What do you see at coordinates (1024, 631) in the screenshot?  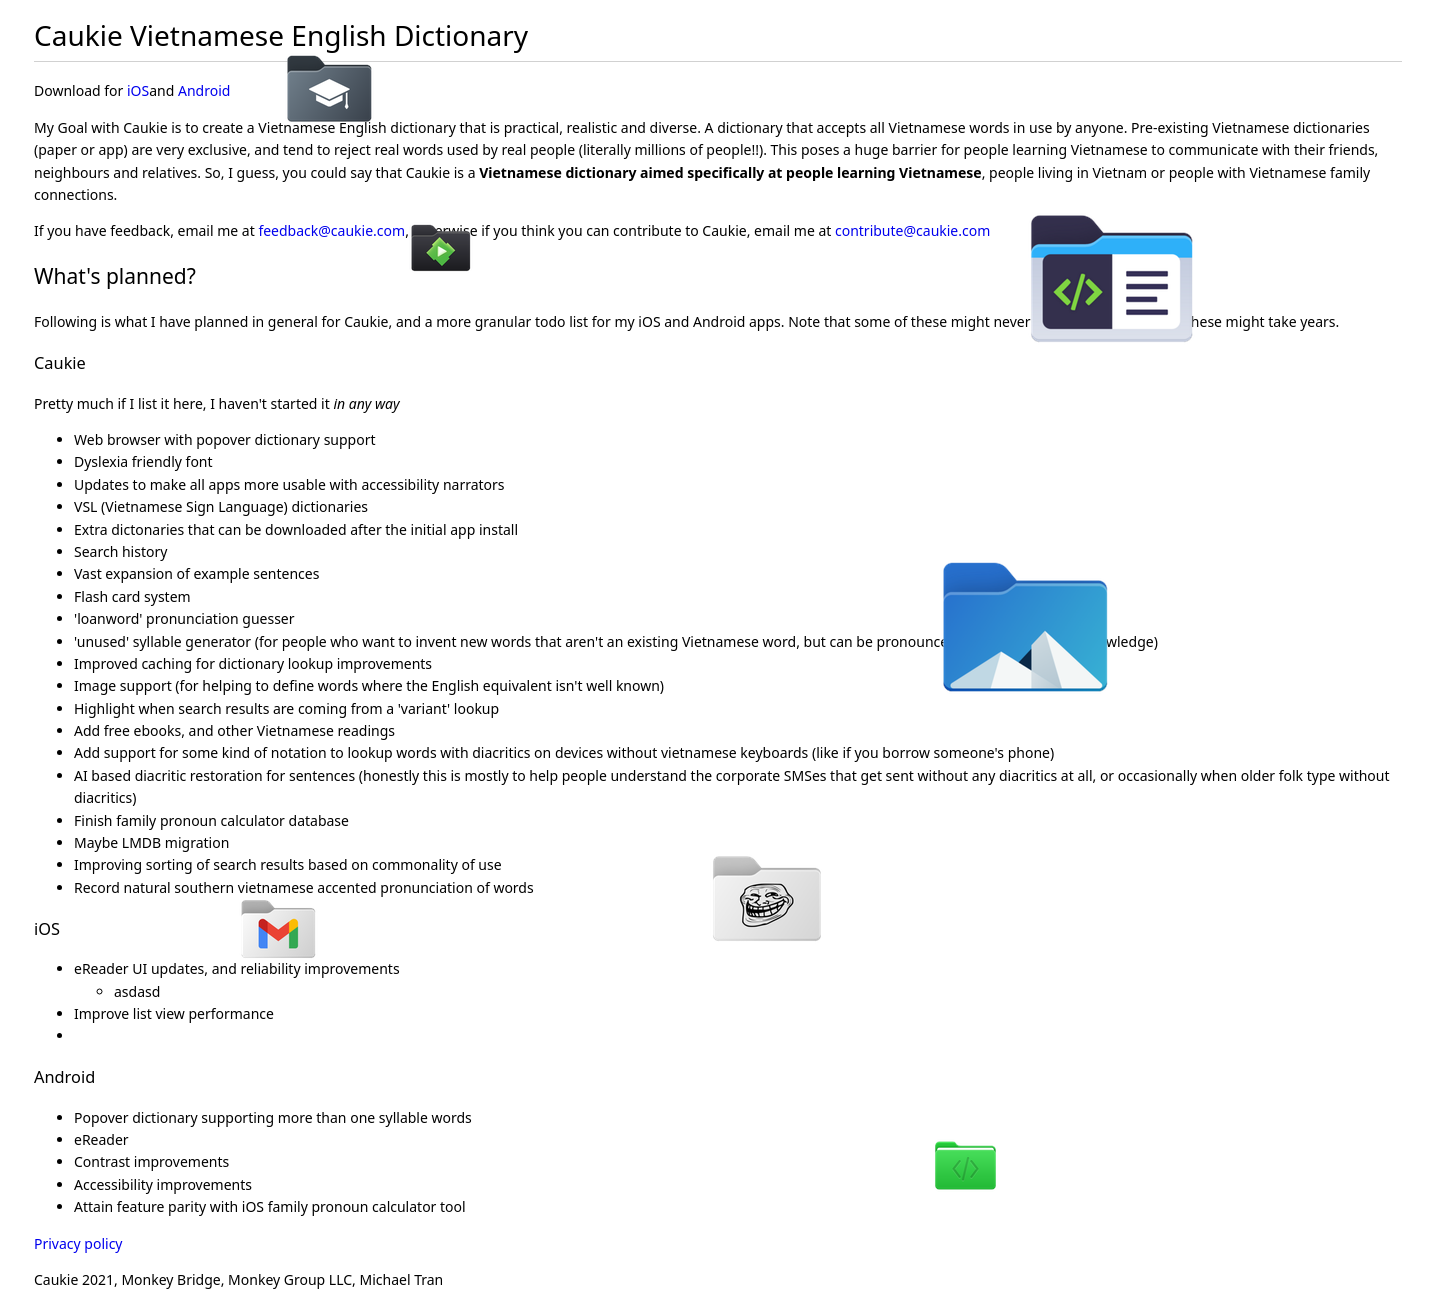 I see `open folder containing landscape or mountain photos` at bounding box center [1024, 631].